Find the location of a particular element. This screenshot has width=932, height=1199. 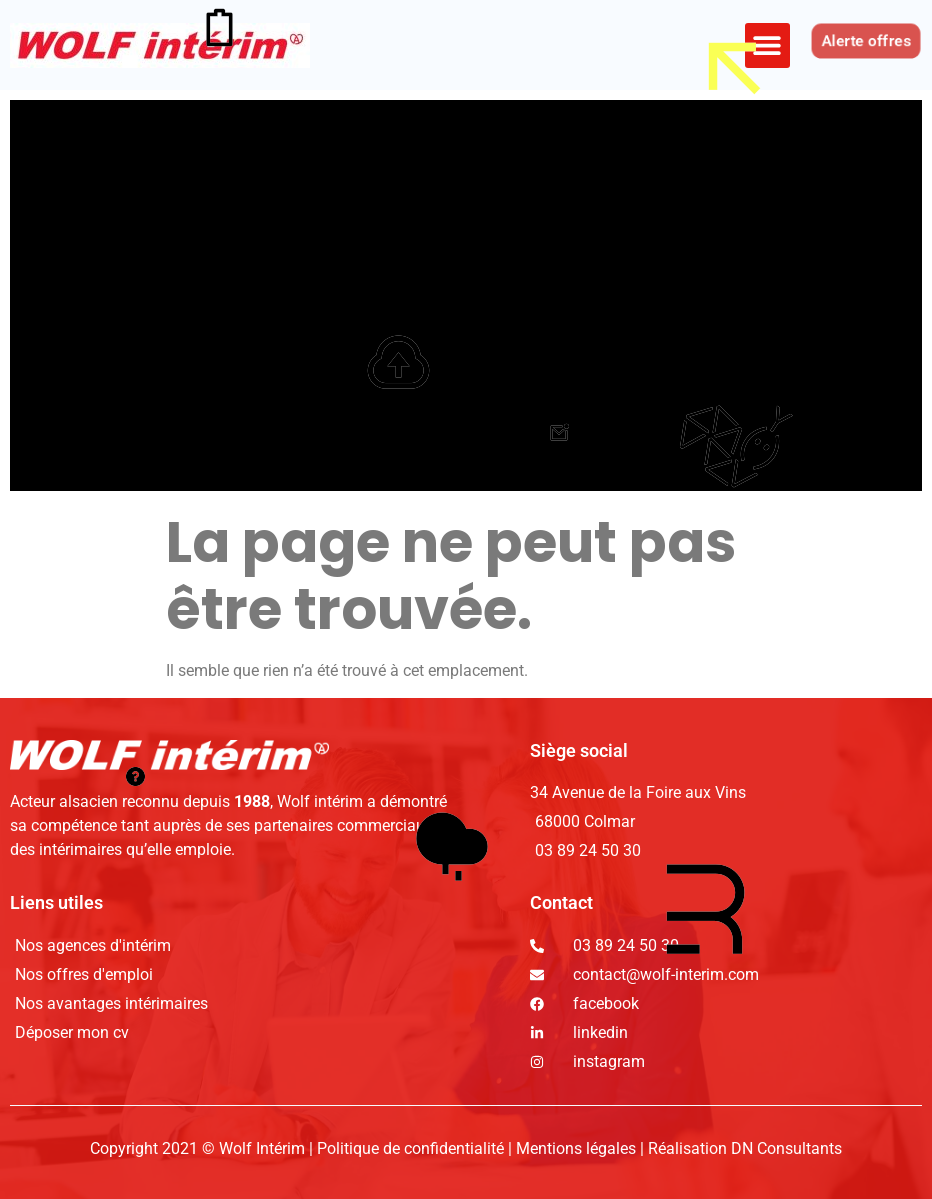

indicates unread mail or messages is located at coordinates (559, 433).